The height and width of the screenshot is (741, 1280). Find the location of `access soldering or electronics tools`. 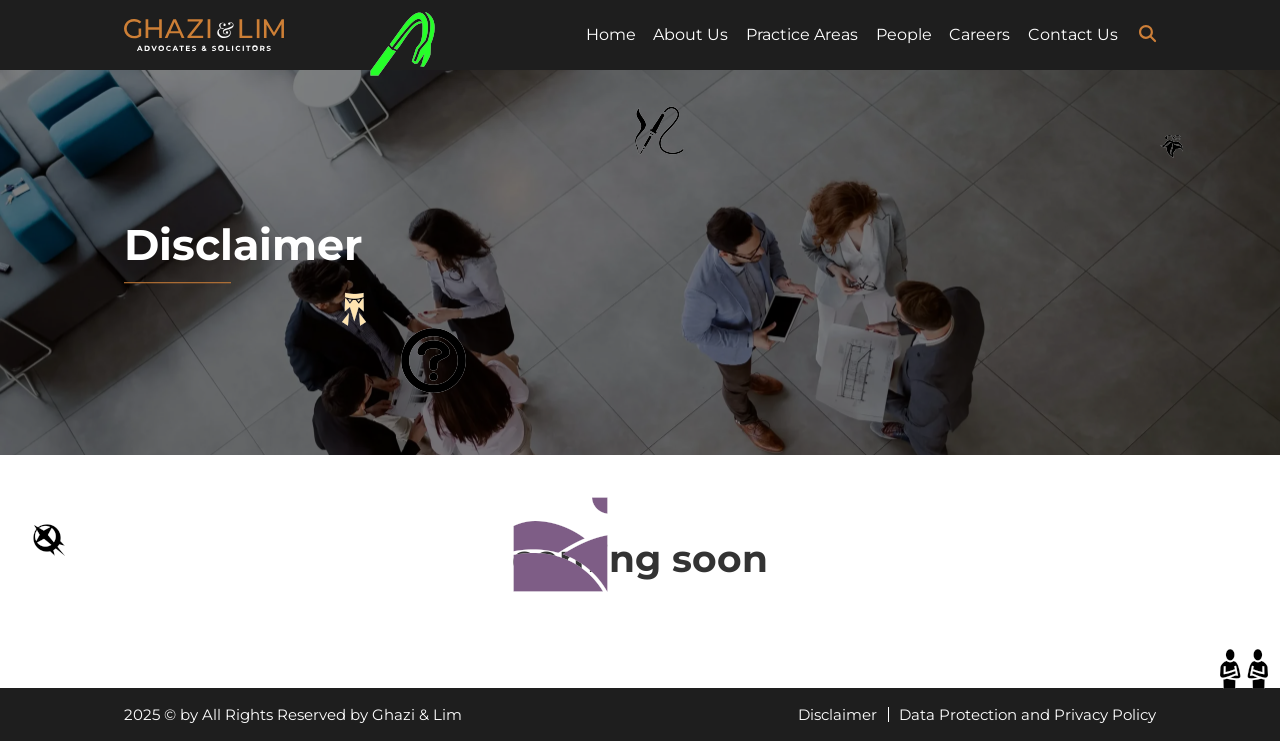

access soldering or electronics tools is located at coordinates (658, 131).